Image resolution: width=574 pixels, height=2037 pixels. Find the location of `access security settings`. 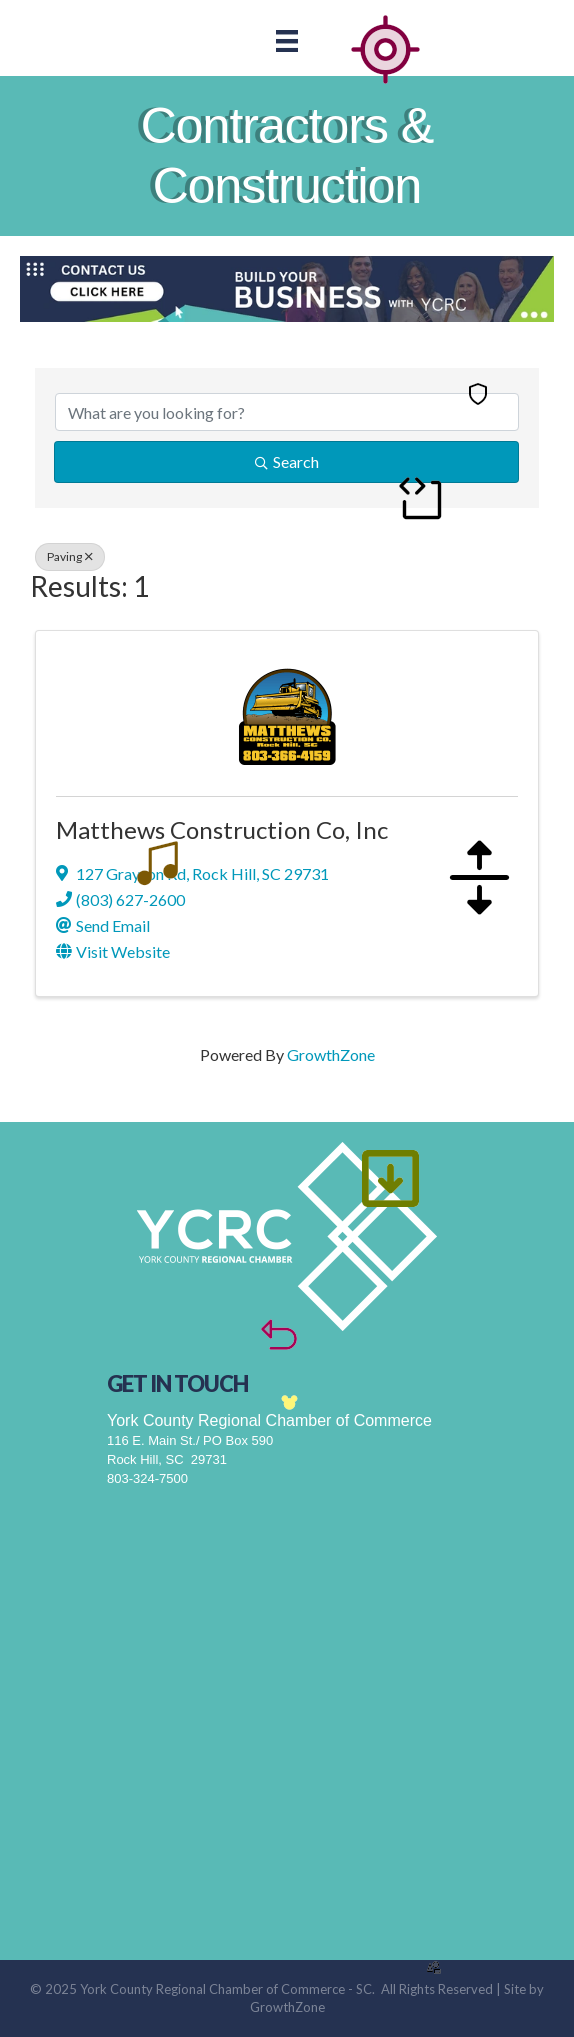

access security settings is located at coordinates (478, 394).